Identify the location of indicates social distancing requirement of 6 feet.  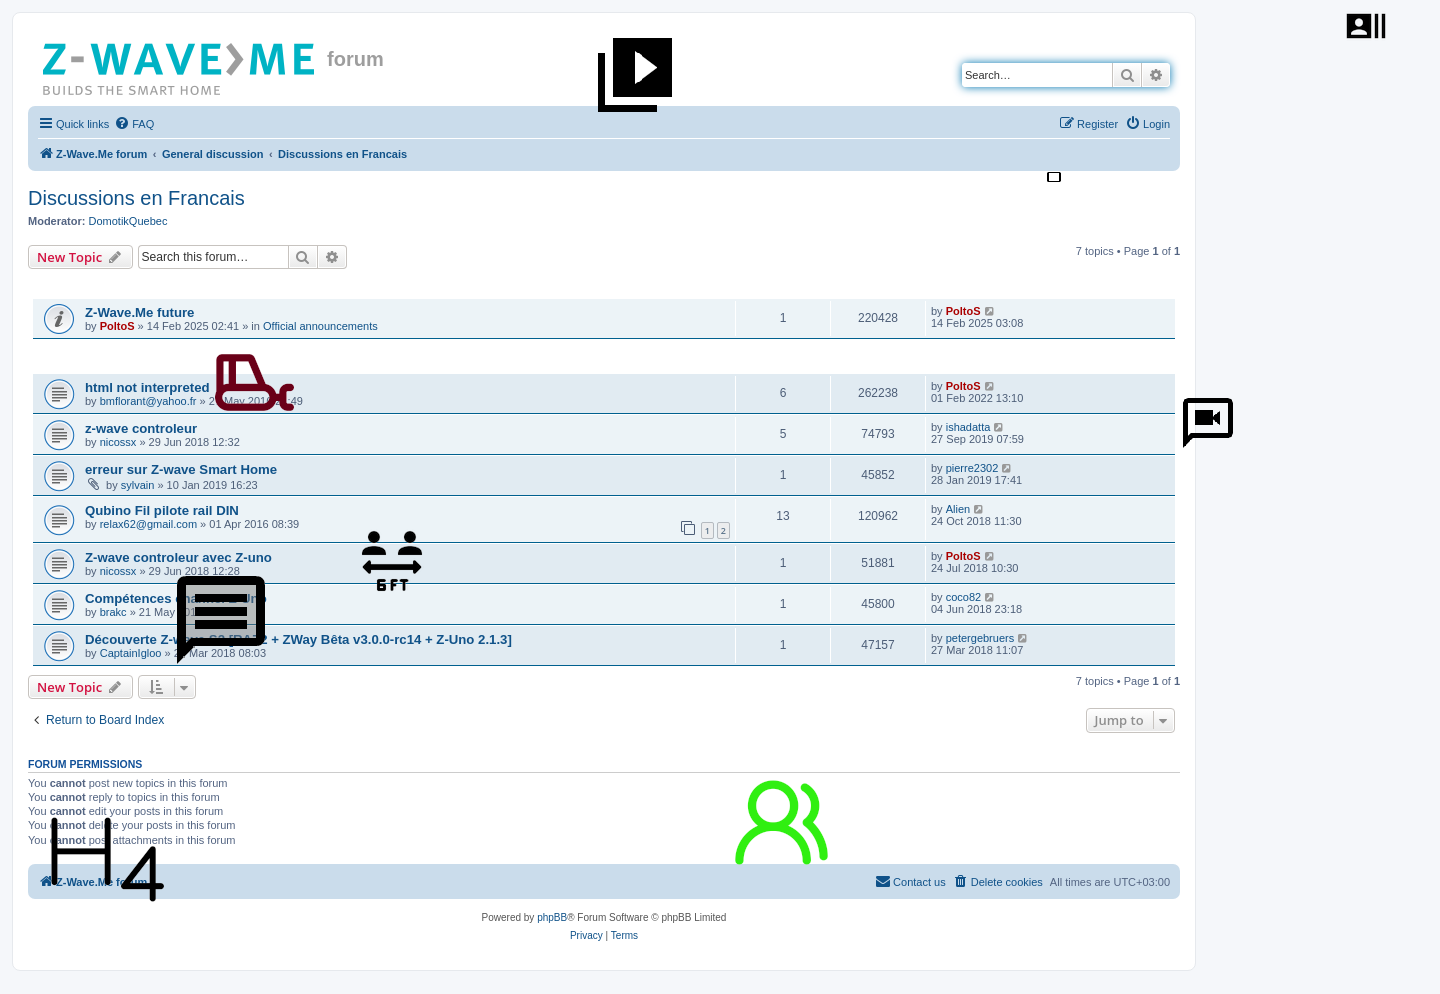
(392, 561).